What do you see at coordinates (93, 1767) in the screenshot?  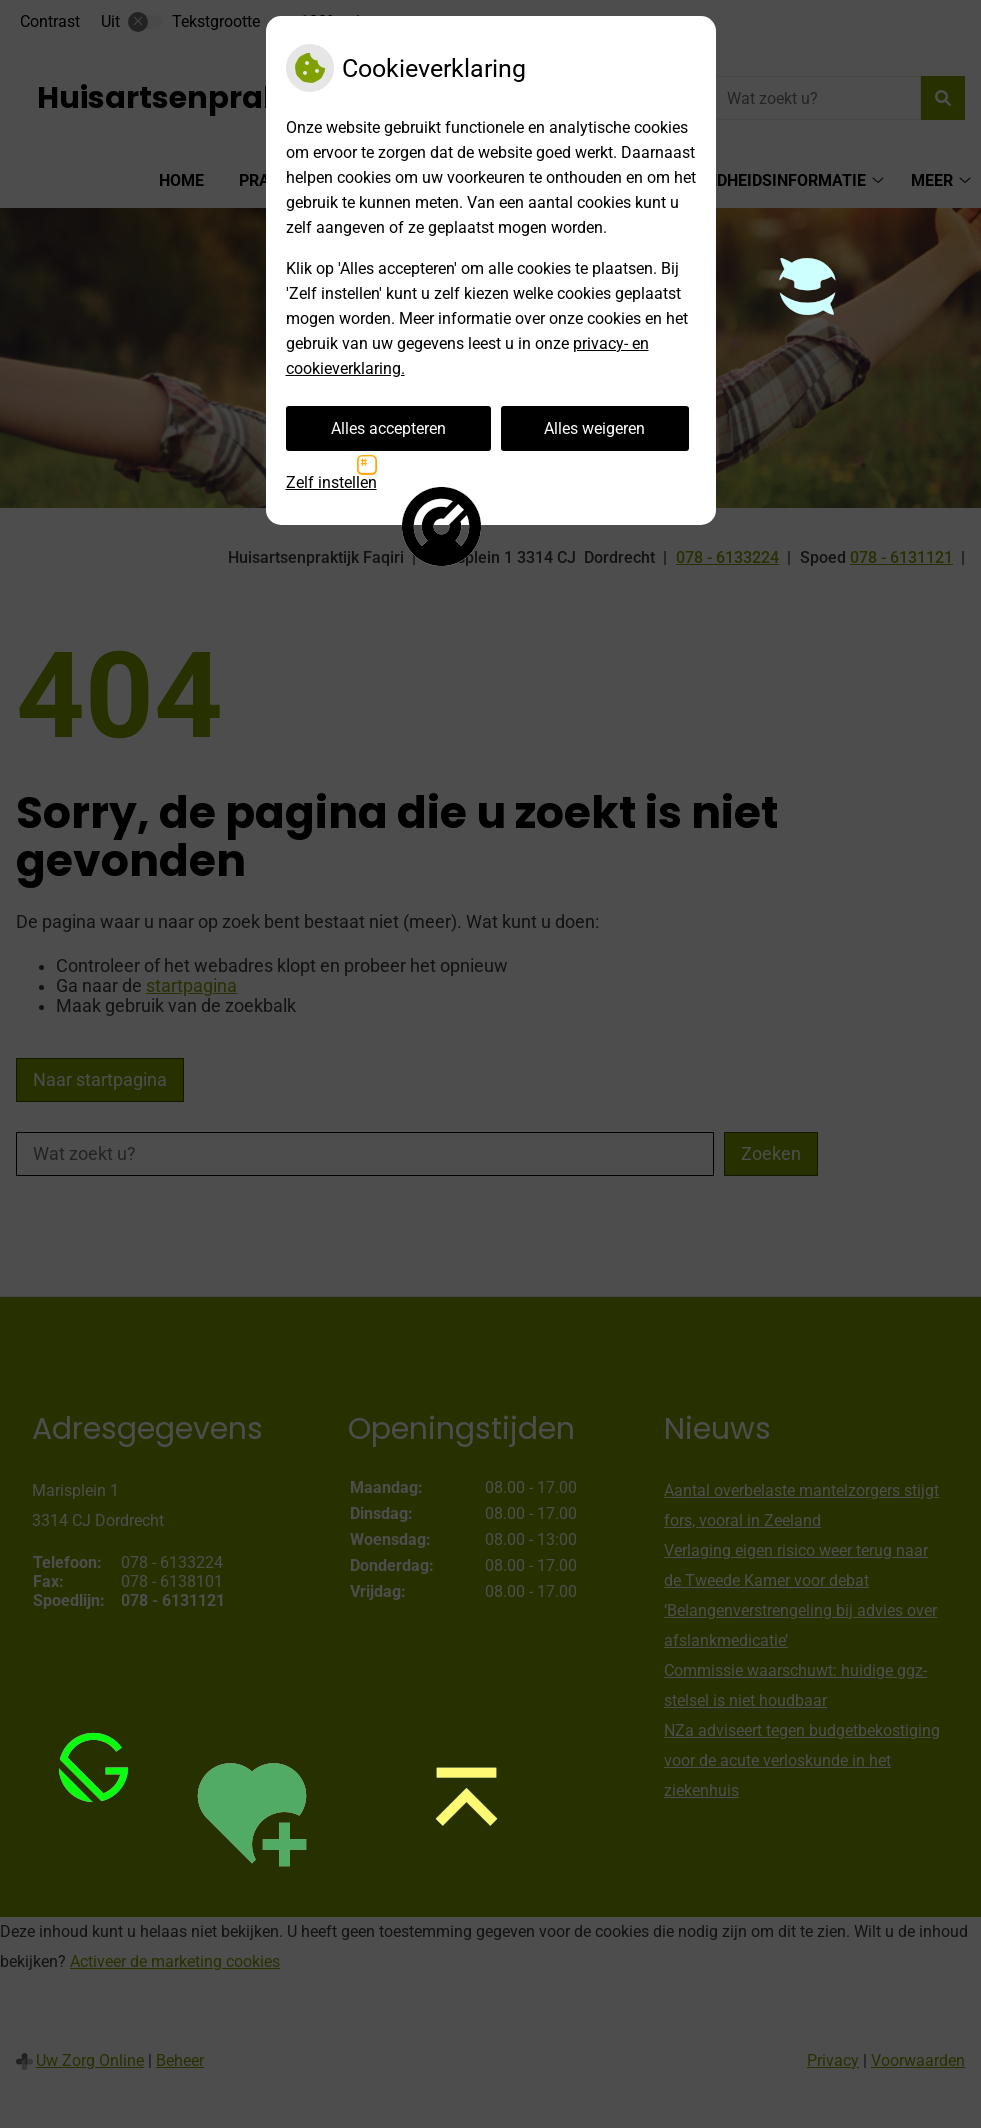 I see `gatsby framework logo` at bounding box center [93, 1767].